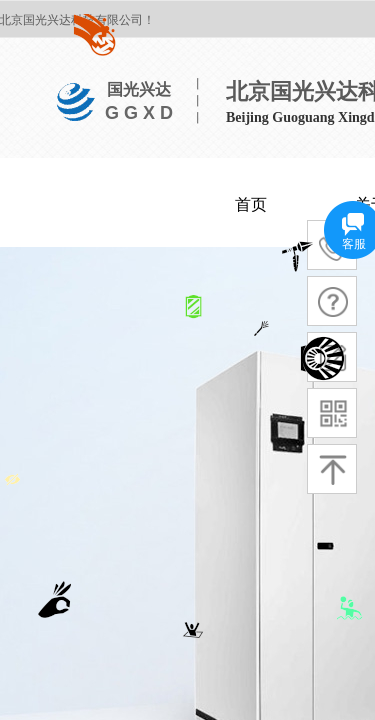 The image size is (375, 720). I want to click on indicates an unstable or volatile attack in-game, so click(94, 34).